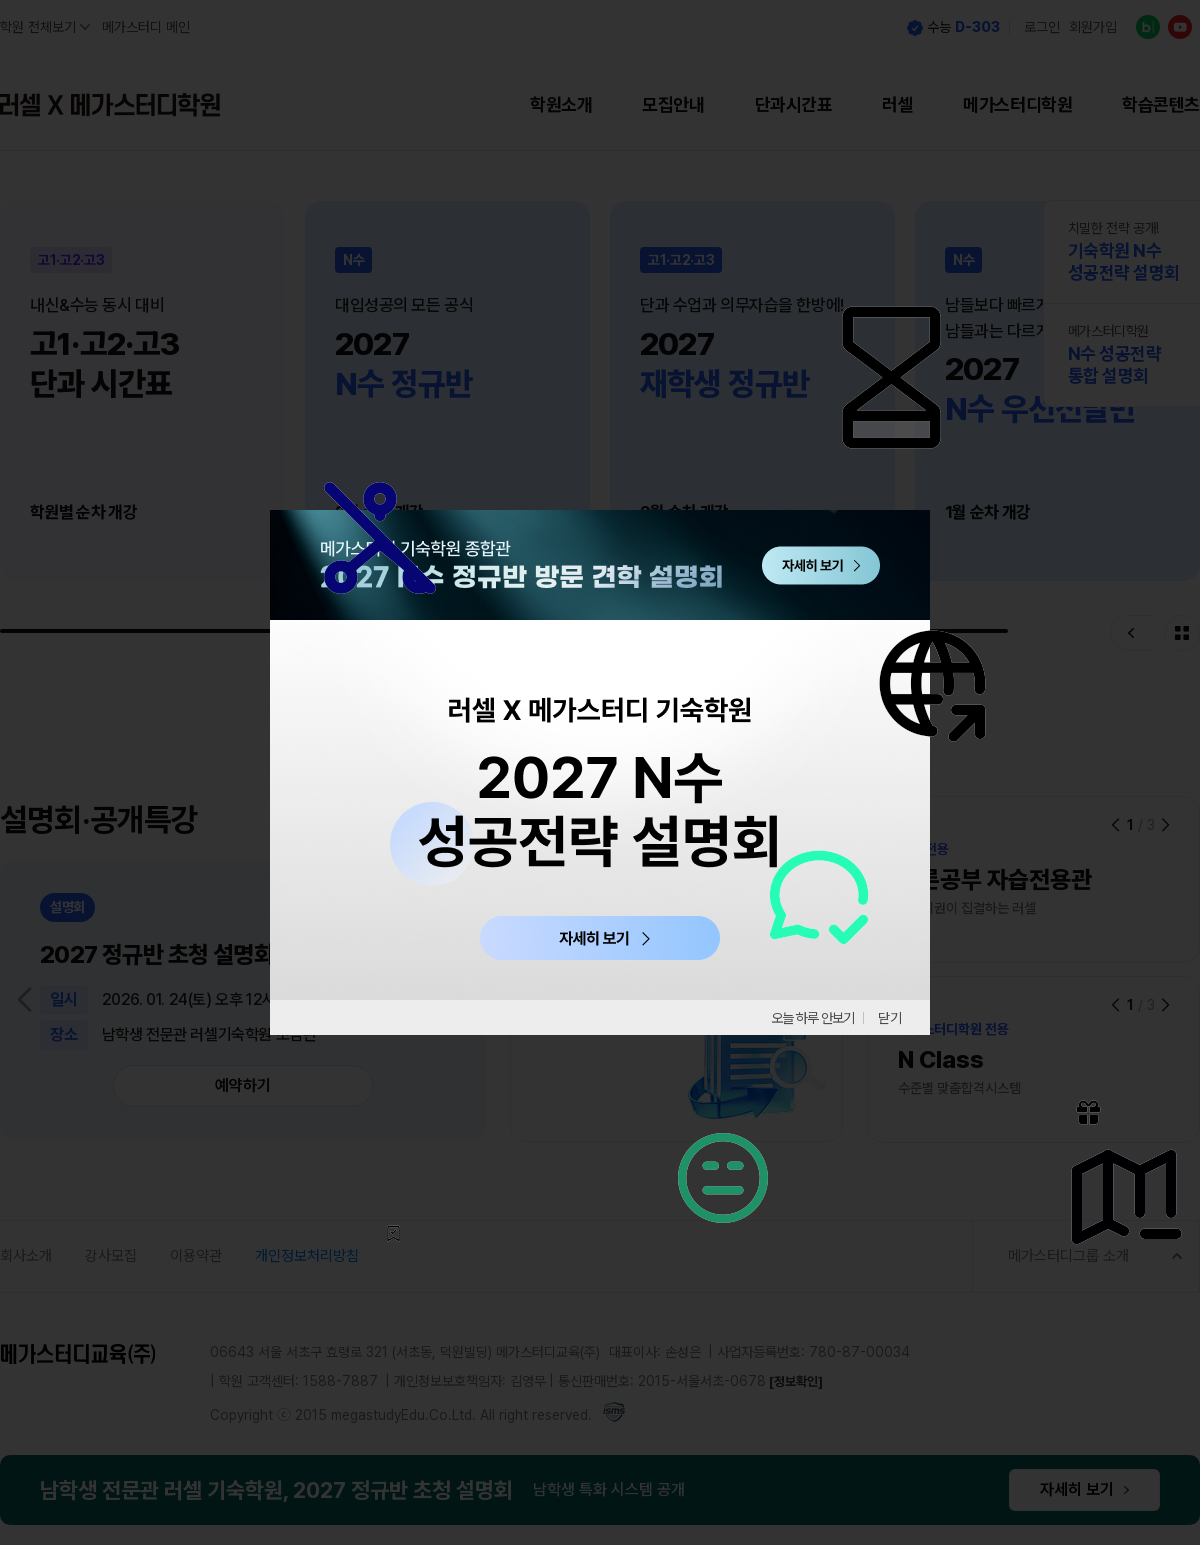 The image size is (1200, 1545). I want to click on express annoyance or frustration in a reaction, so click(723, 1178).